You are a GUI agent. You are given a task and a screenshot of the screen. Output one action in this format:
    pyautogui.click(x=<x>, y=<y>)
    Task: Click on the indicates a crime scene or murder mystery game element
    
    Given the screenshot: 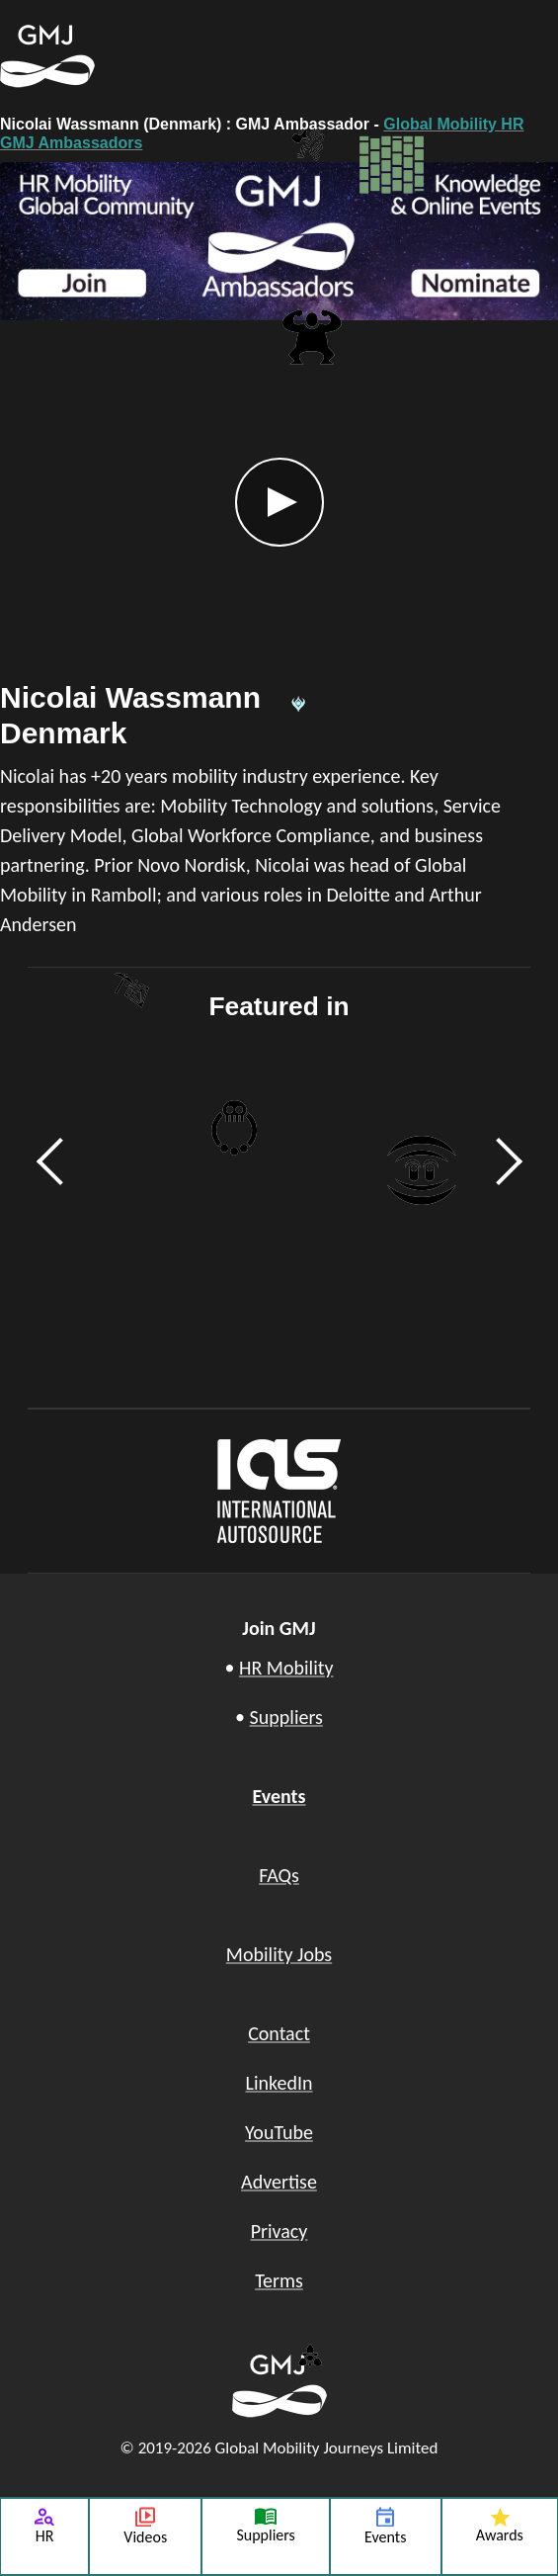 What is the action you would take?
    pyautogui.click(x=308, y=144)
    